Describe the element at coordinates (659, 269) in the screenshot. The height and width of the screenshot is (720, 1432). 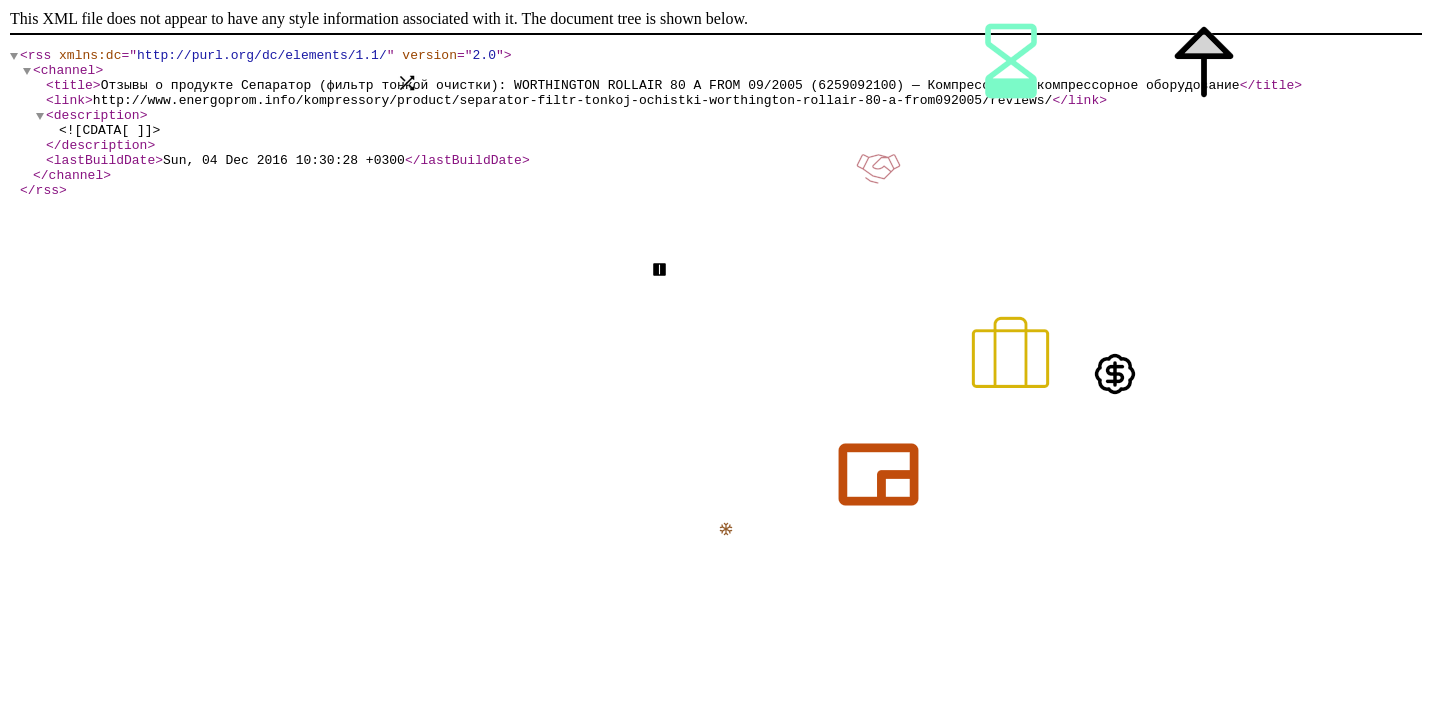
I see `vertical divider or separator element` at that location.